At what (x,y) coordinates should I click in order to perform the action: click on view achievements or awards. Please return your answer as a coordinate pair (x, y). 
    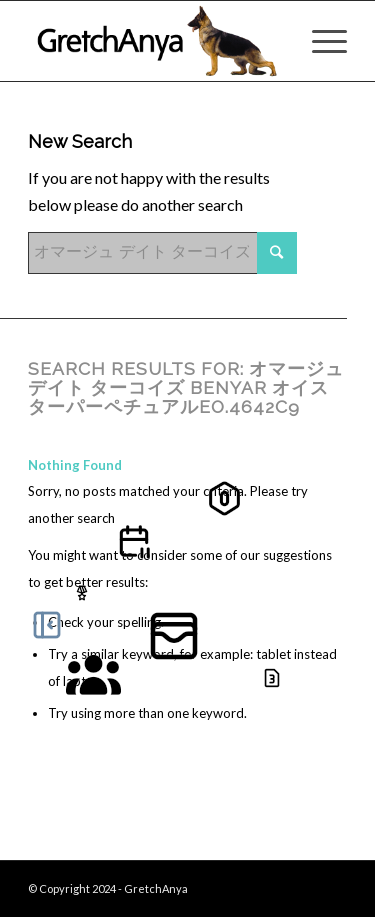
    Looking at the image, I should click on (82, 593).